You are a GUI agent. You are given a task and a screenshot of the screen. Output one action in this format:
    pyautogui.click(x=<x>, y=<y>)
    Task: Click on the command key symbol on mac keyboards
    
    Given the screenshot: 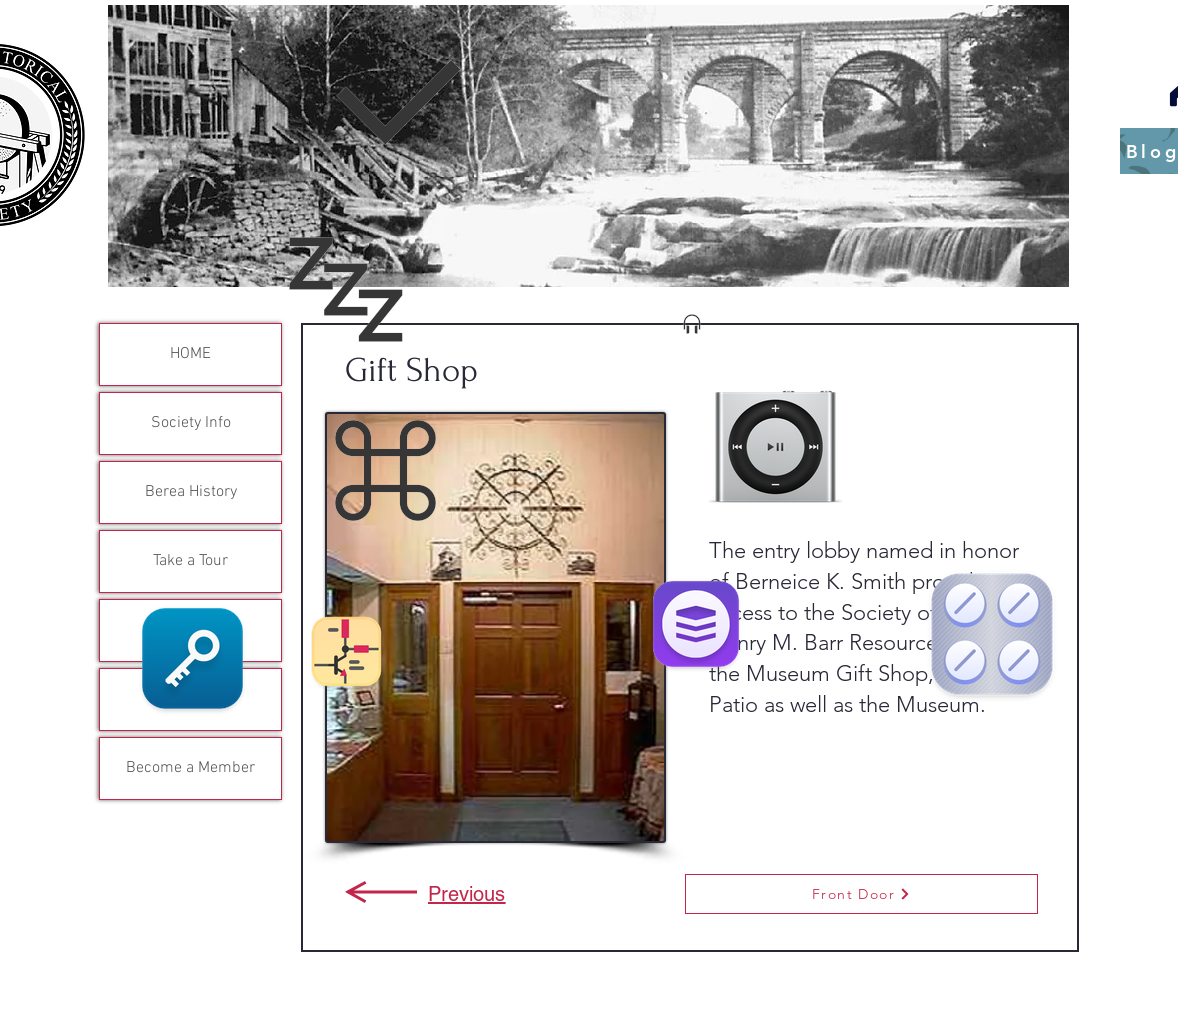 What is the action you would take?
    pyautogui.click(x=385, y=470)
    